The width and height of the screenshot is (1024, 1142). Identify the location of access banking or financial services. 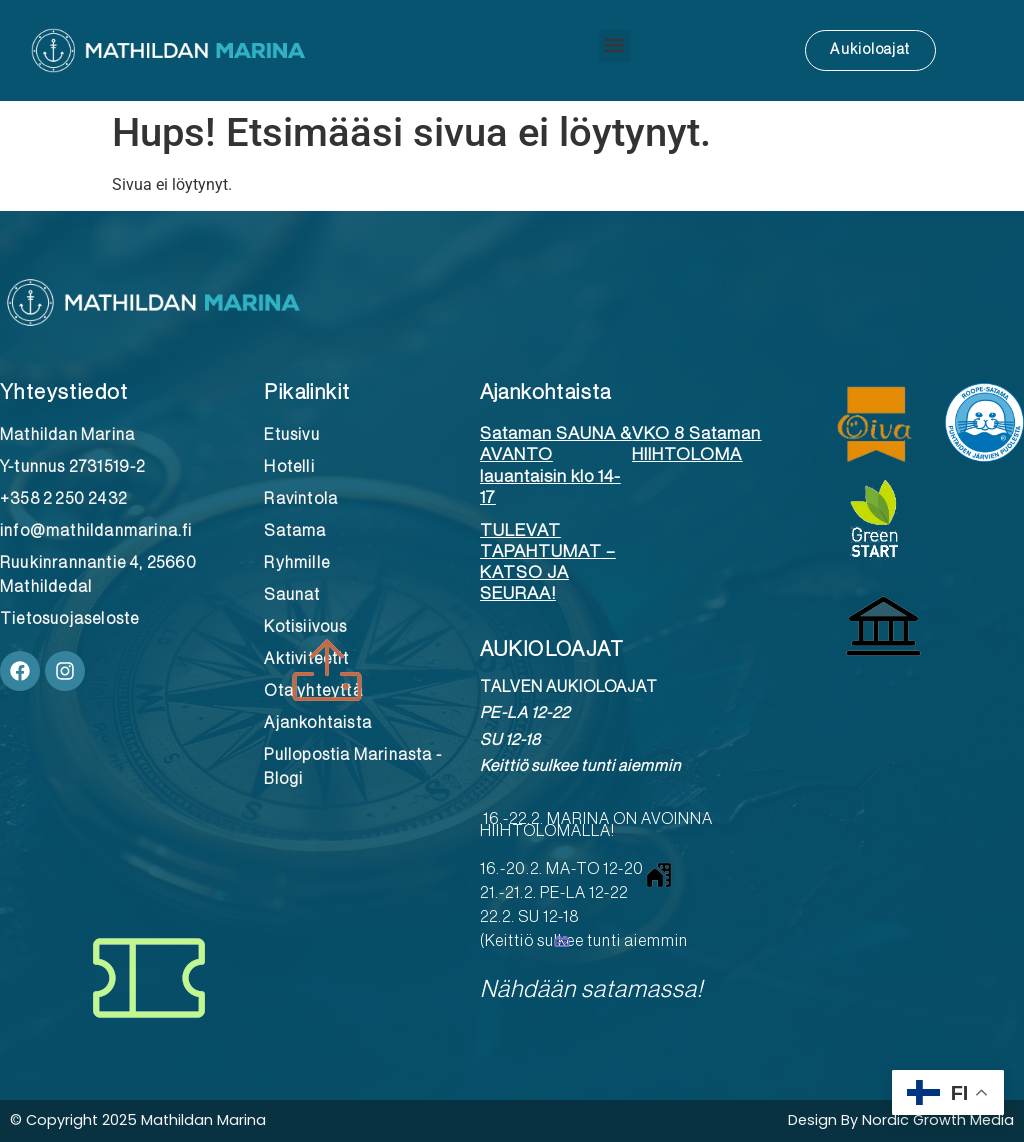
(883, 628).